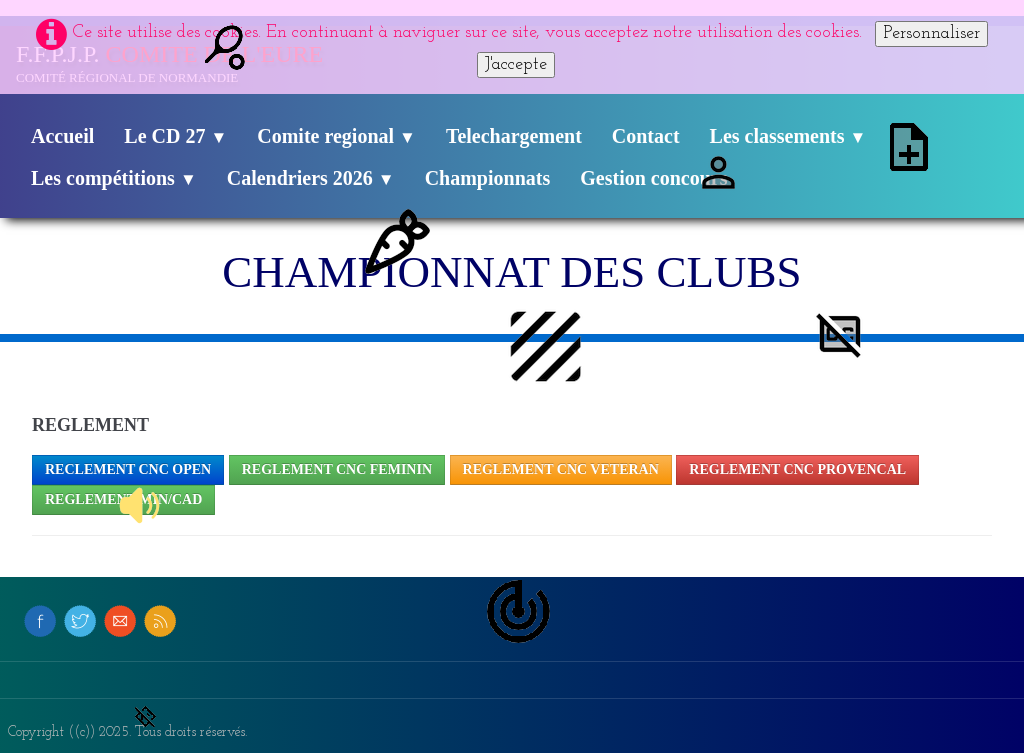 Image resolution: width=1024 pixels, height=753 pixels. I want to click on adjust or unmute audio volume, so click(139, 505).